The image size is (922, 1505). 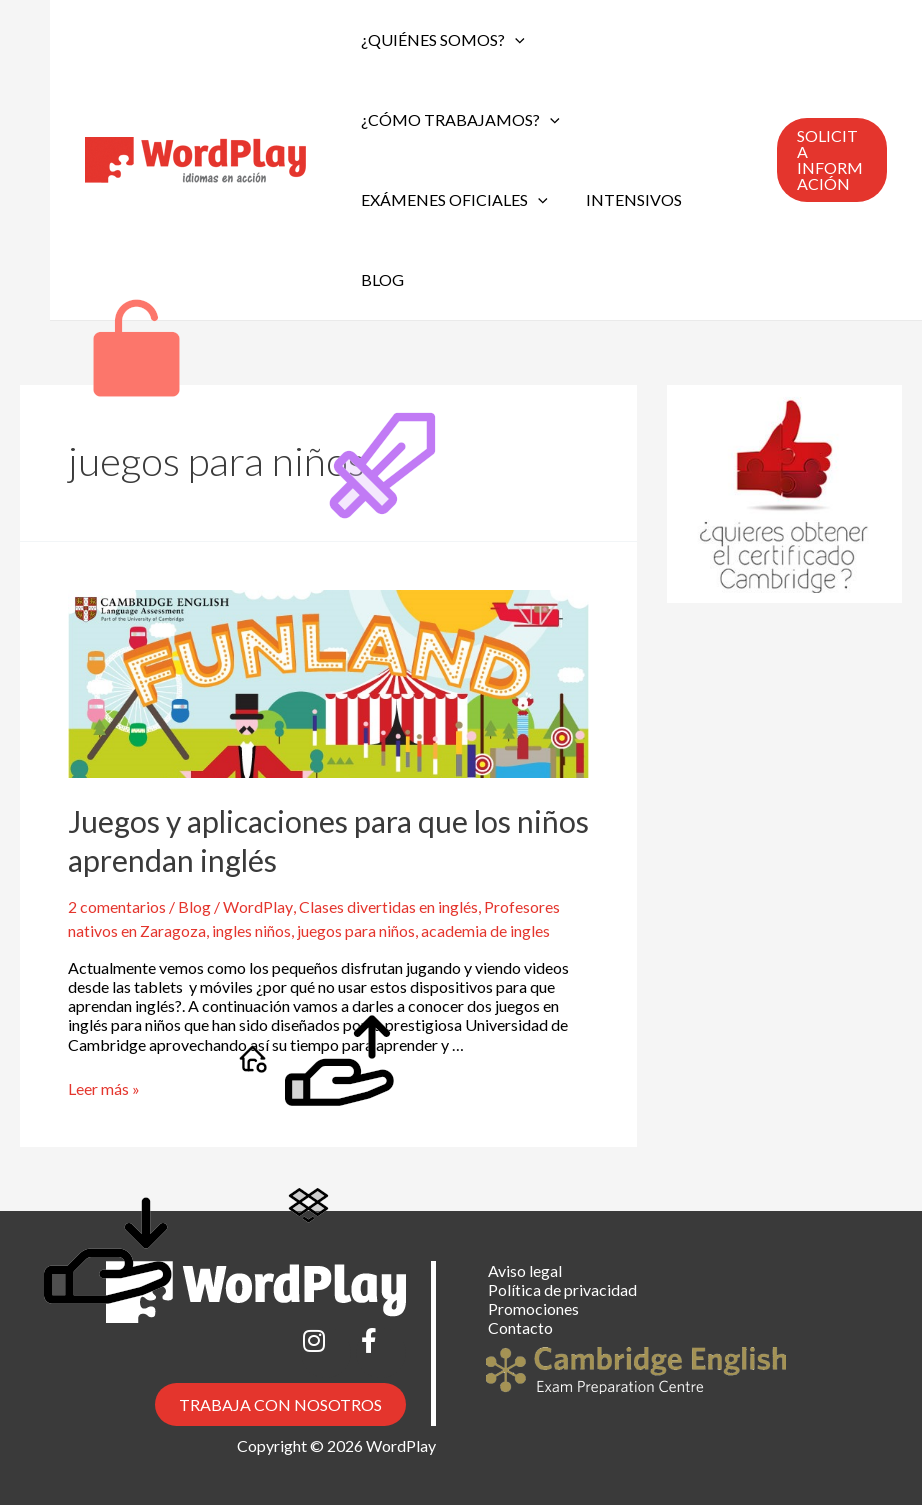 What do you see at coordinates (343, 1066) in the screenshot?
I see `upload or share content` at bounding box center [343, 1066].